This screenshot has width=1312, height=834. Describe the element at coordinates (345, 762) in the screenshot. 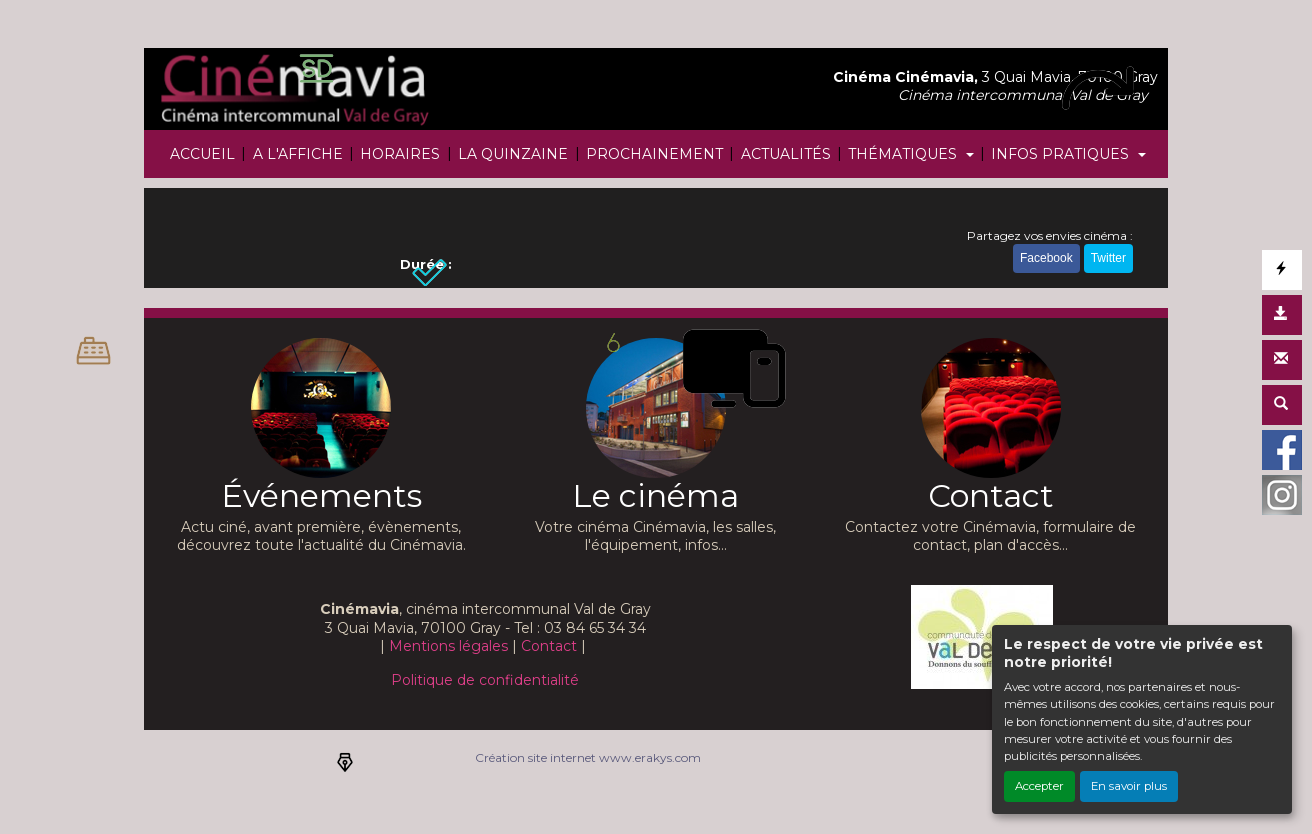

I see `access drawing or illustration tools` at that location.